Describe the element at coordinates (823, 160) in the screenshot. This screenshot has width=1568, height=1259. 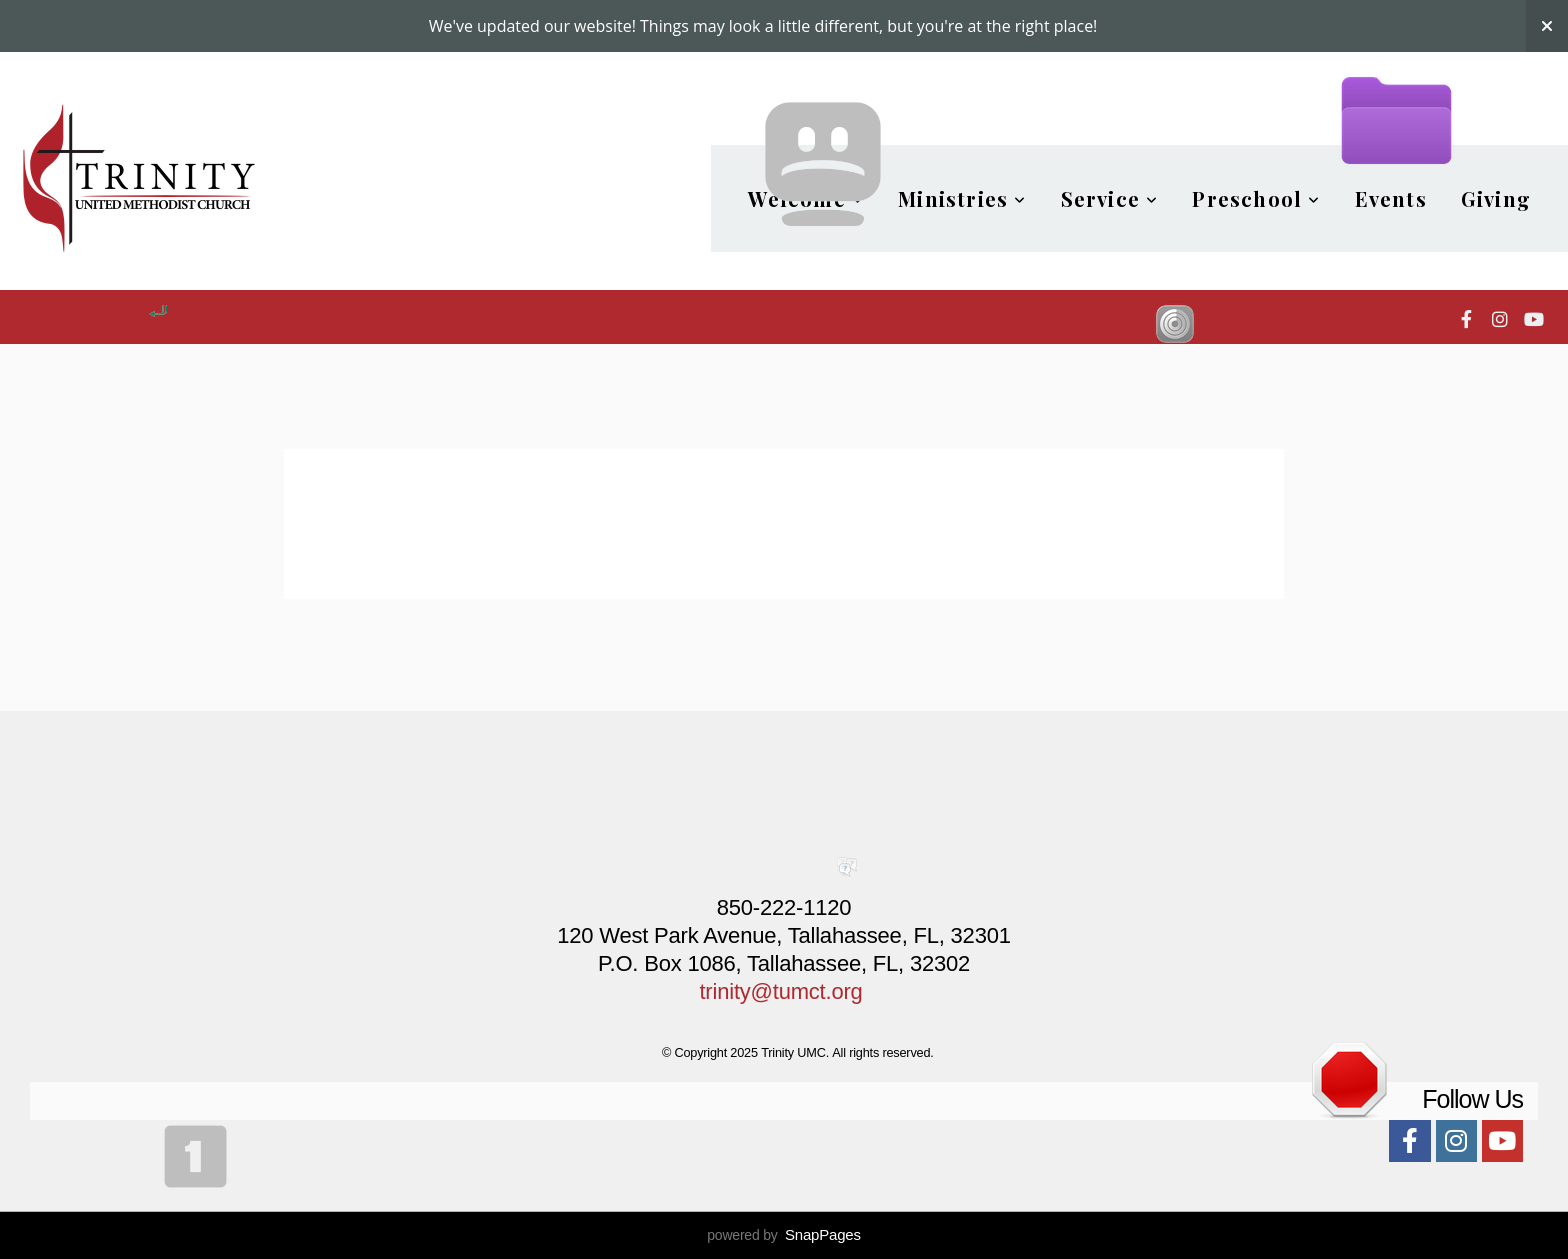
I see `indicates a system error or computer failure` at that location.